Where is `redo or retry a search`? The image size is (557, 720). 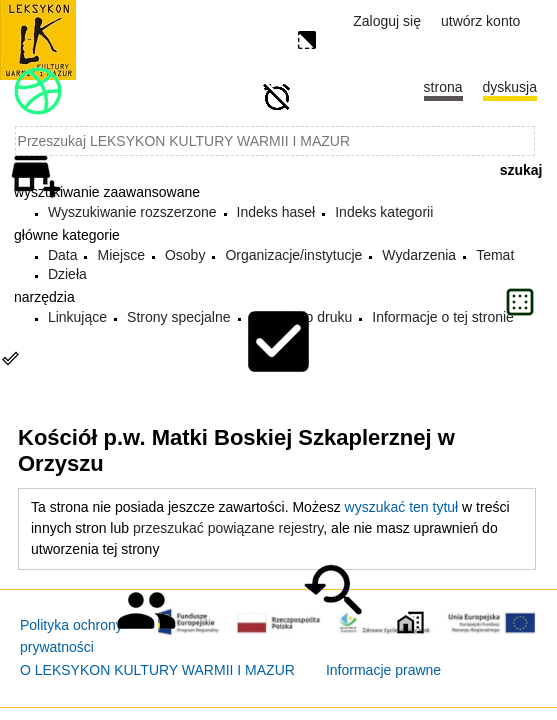
redo or retry a search is located at coordinates (334, 591).